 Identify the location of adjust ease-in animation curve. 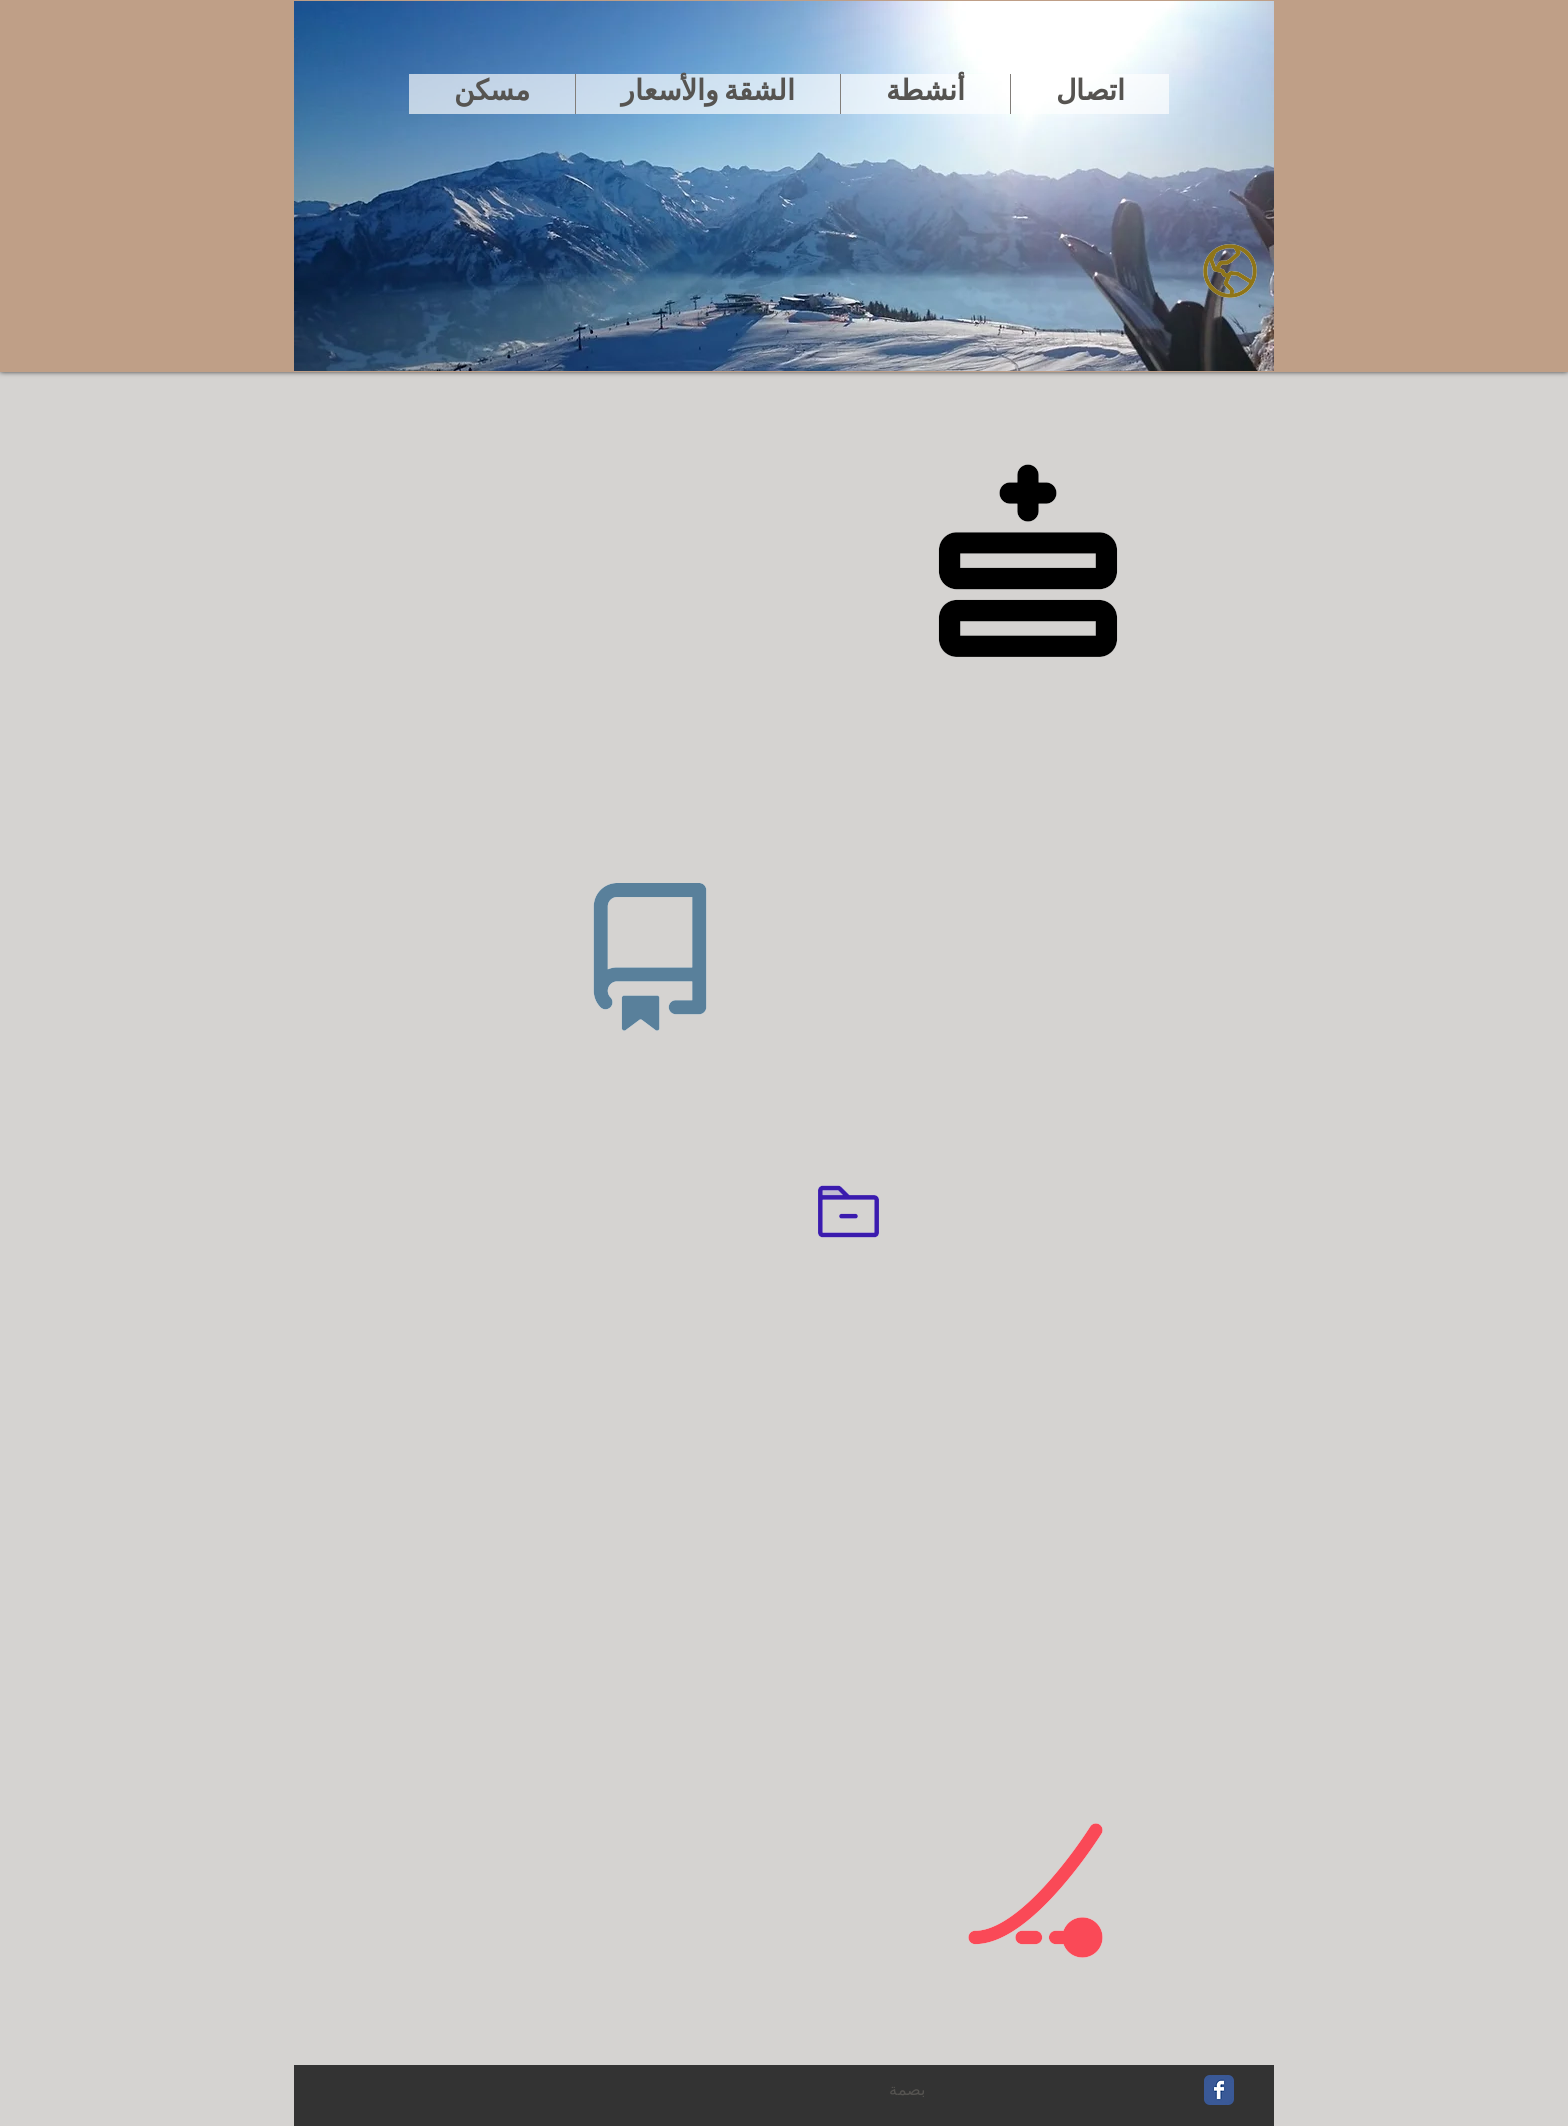
(1035, 1890).